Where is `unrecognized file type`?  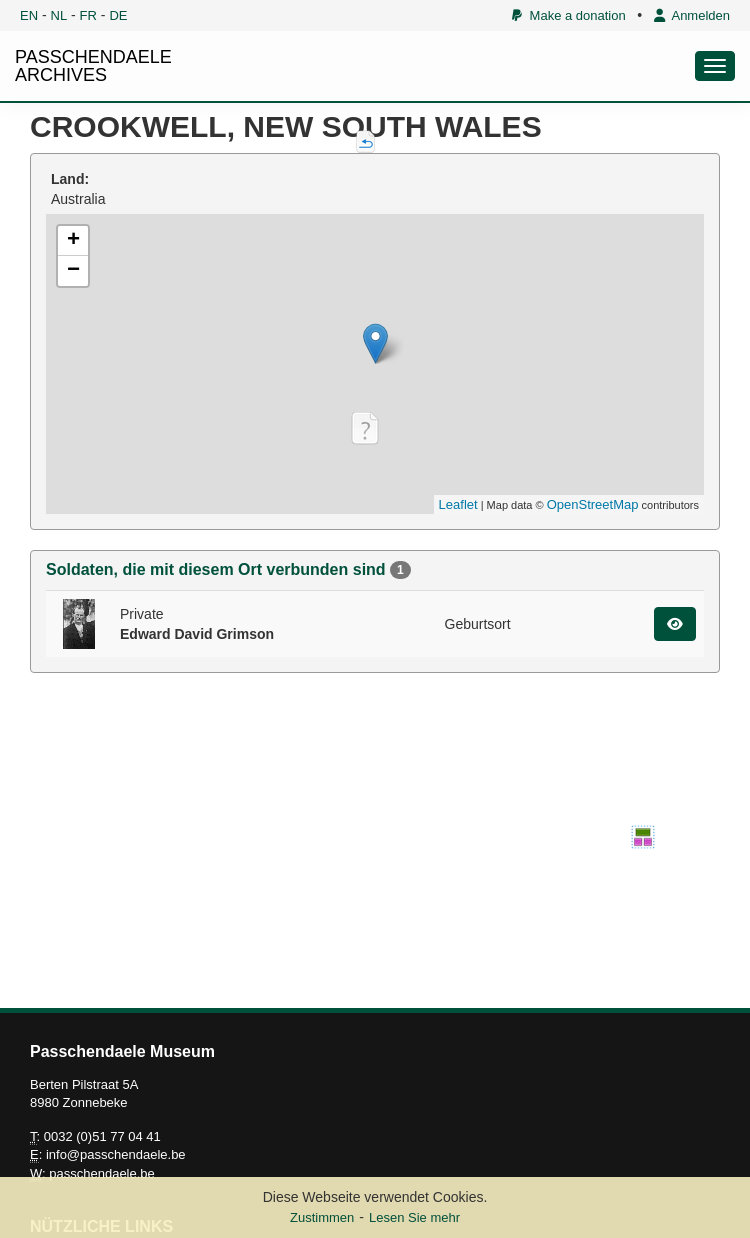 unrecognized file type is located at coordinates (365, 428).